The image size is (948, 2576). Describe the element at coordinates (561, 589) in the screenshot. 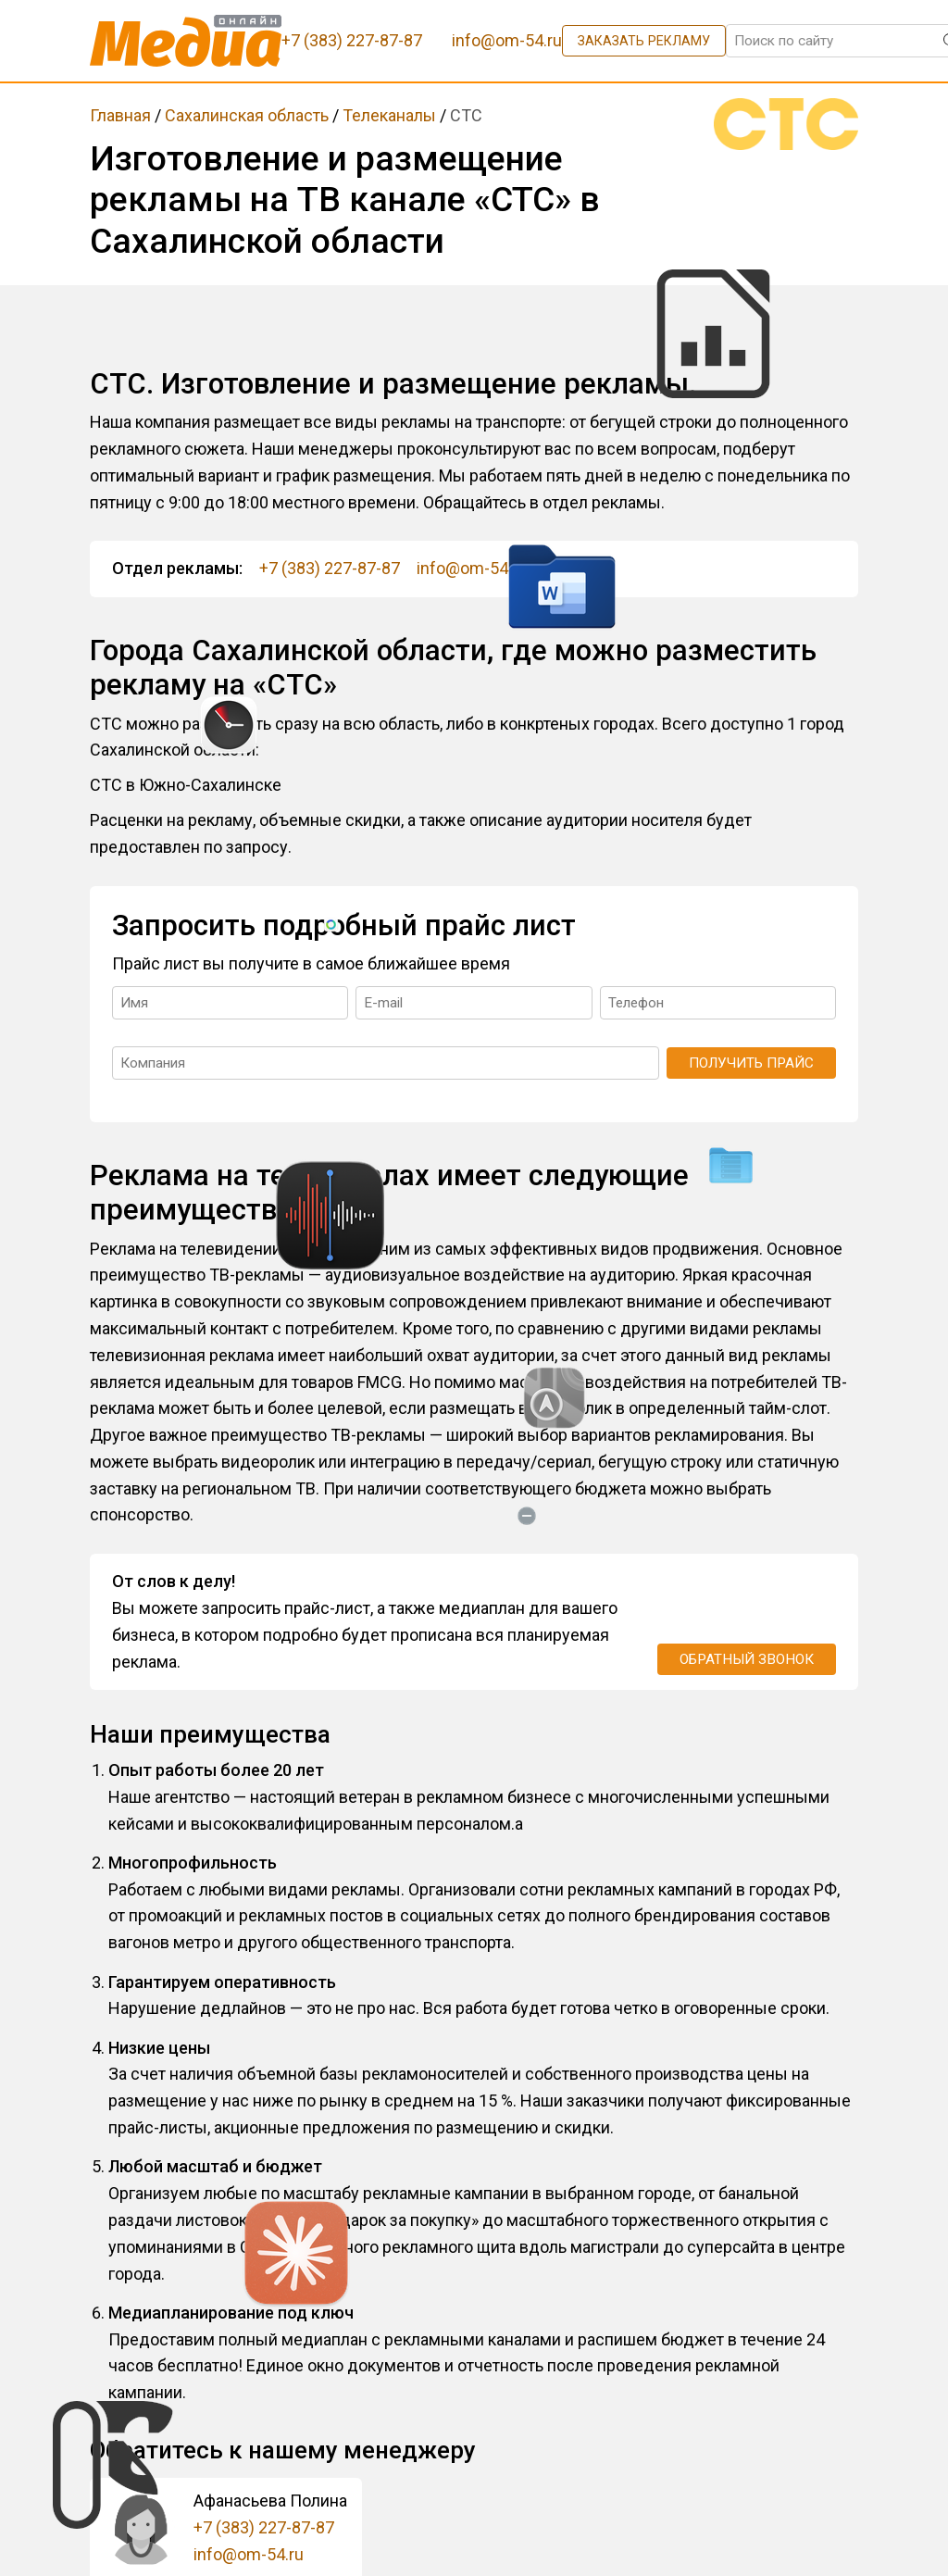

I see `open folder containing Microsoft Word documents` at that location.